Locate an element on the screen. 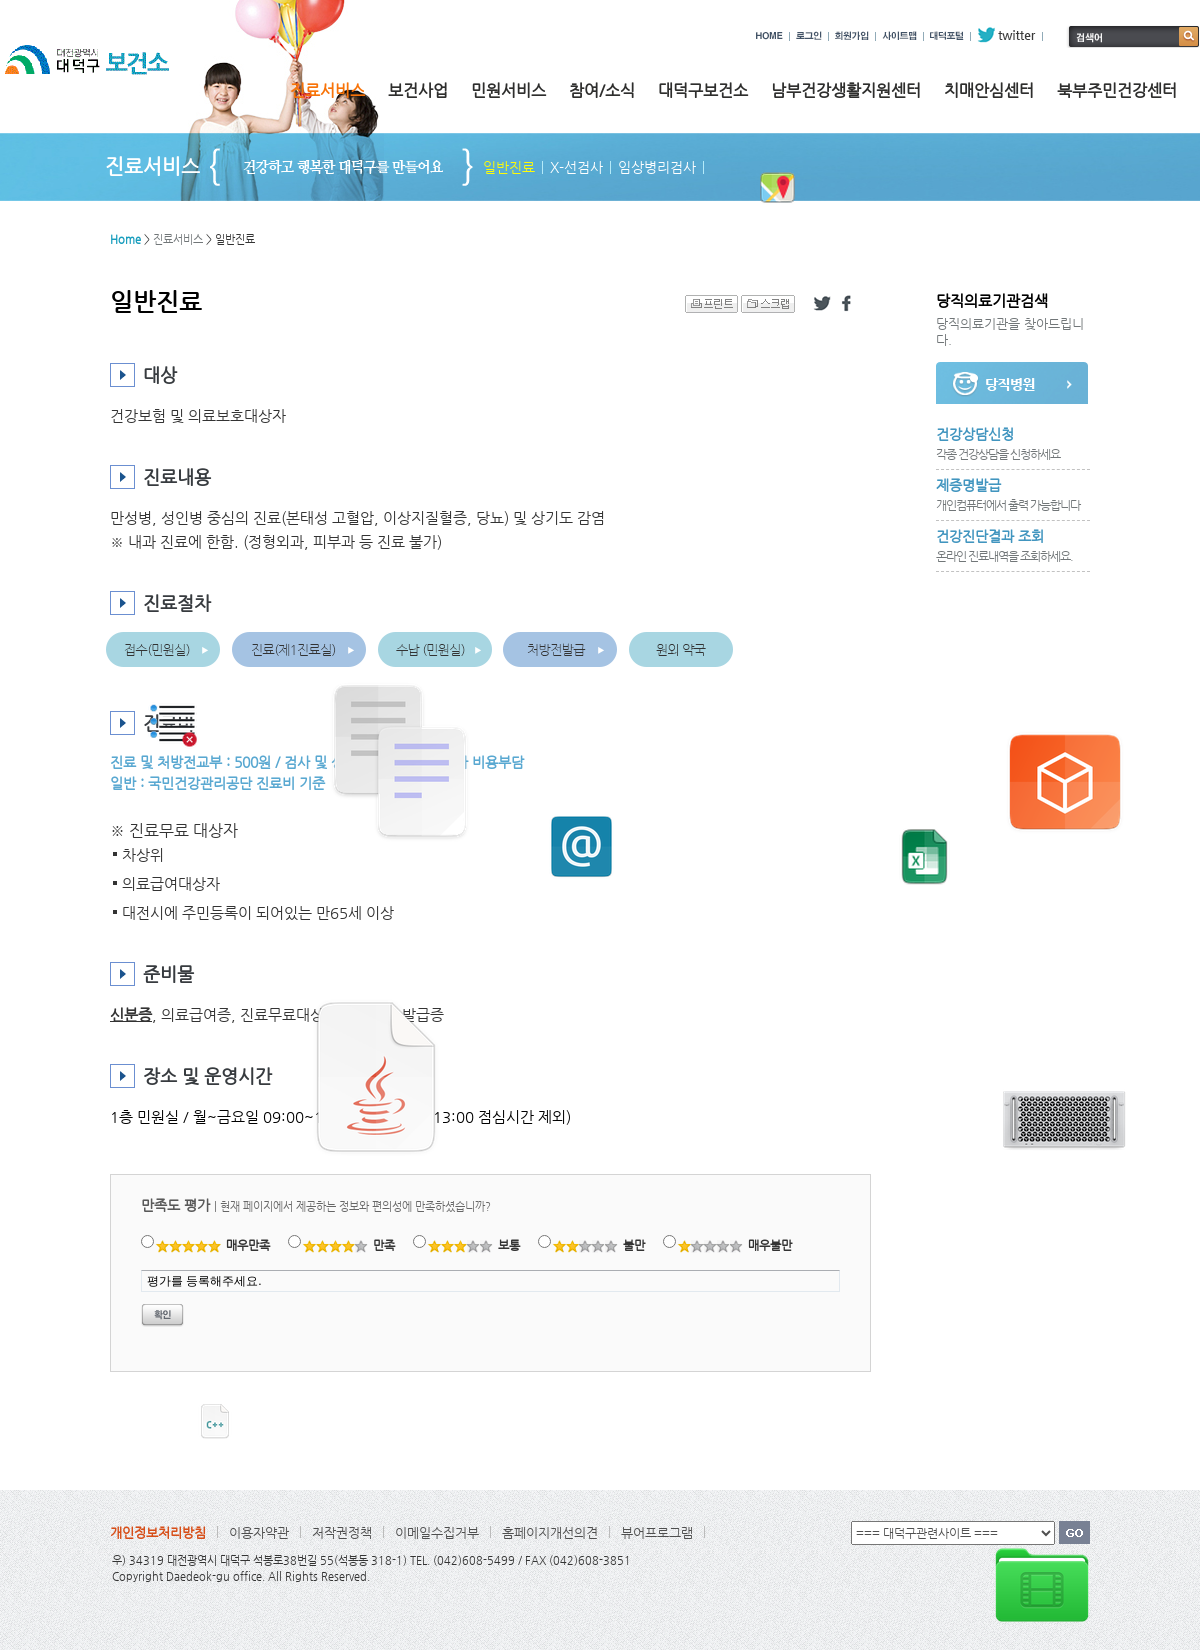  indicates a mac pro rackmount server in system preferences is located at coordinates (1064, 1119).